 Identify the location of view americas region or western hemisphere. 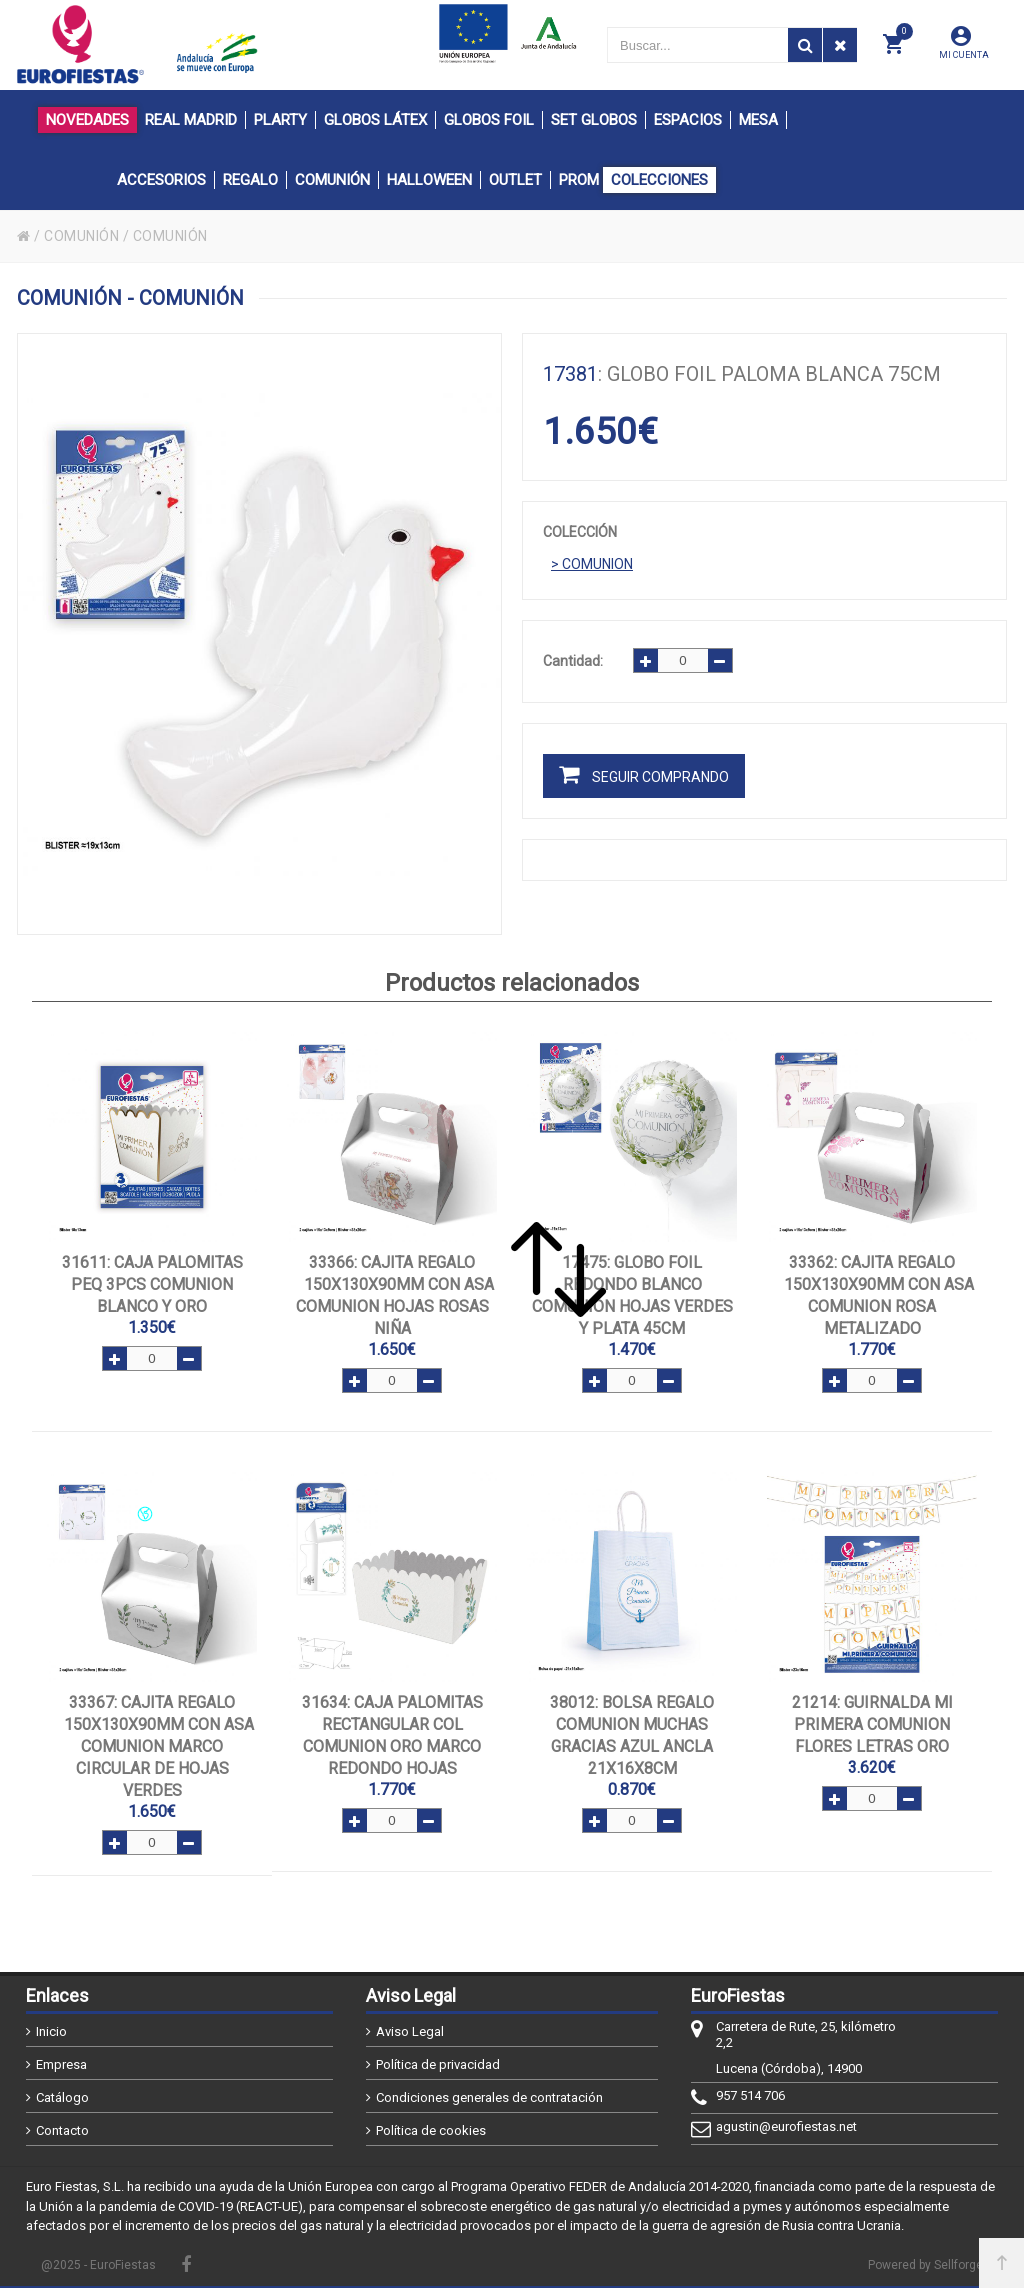
(145, 1514).